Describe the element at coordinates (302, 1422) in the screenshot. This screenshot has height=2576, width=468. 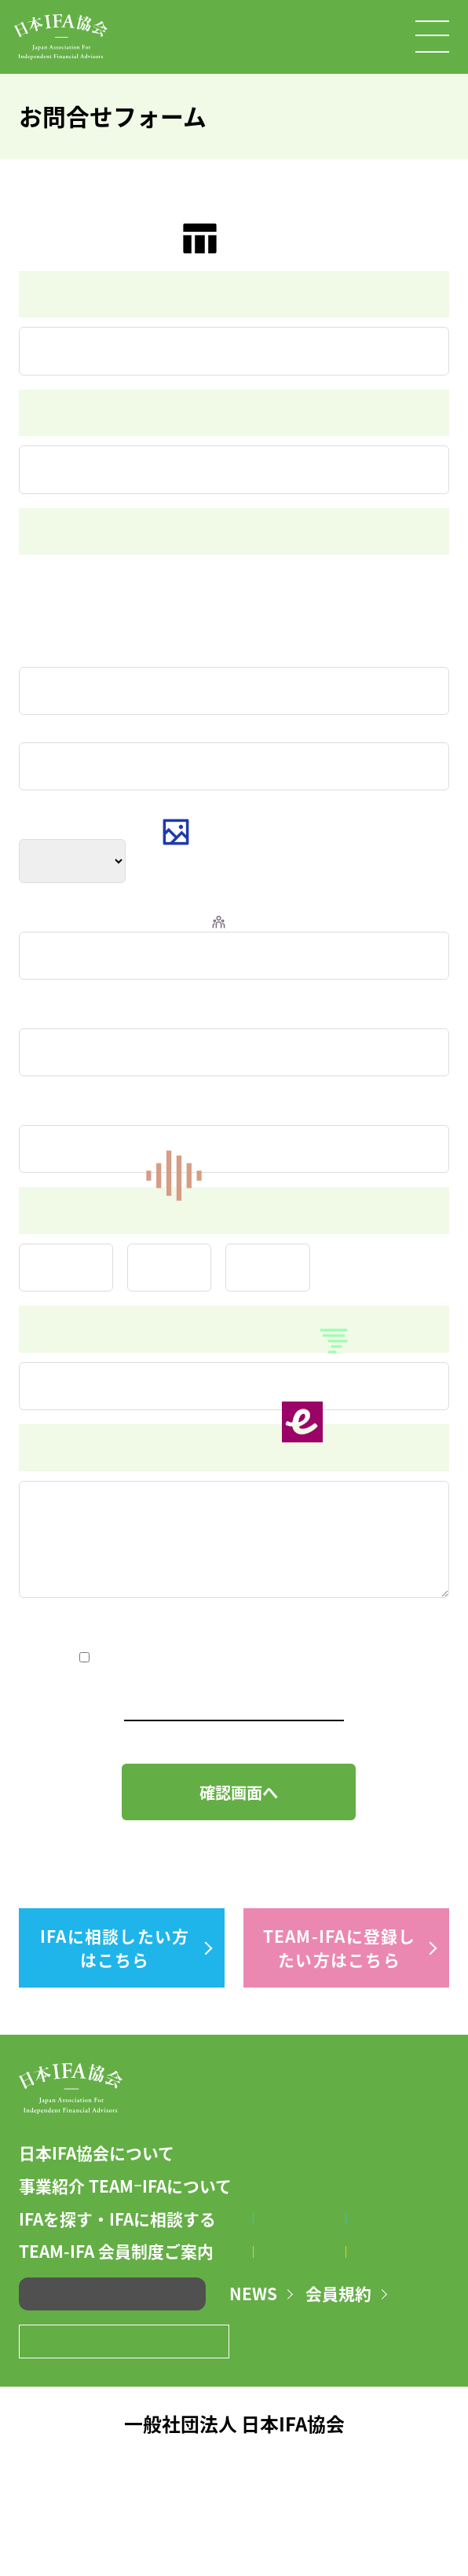
I see `ember.js framework logo` at that location.